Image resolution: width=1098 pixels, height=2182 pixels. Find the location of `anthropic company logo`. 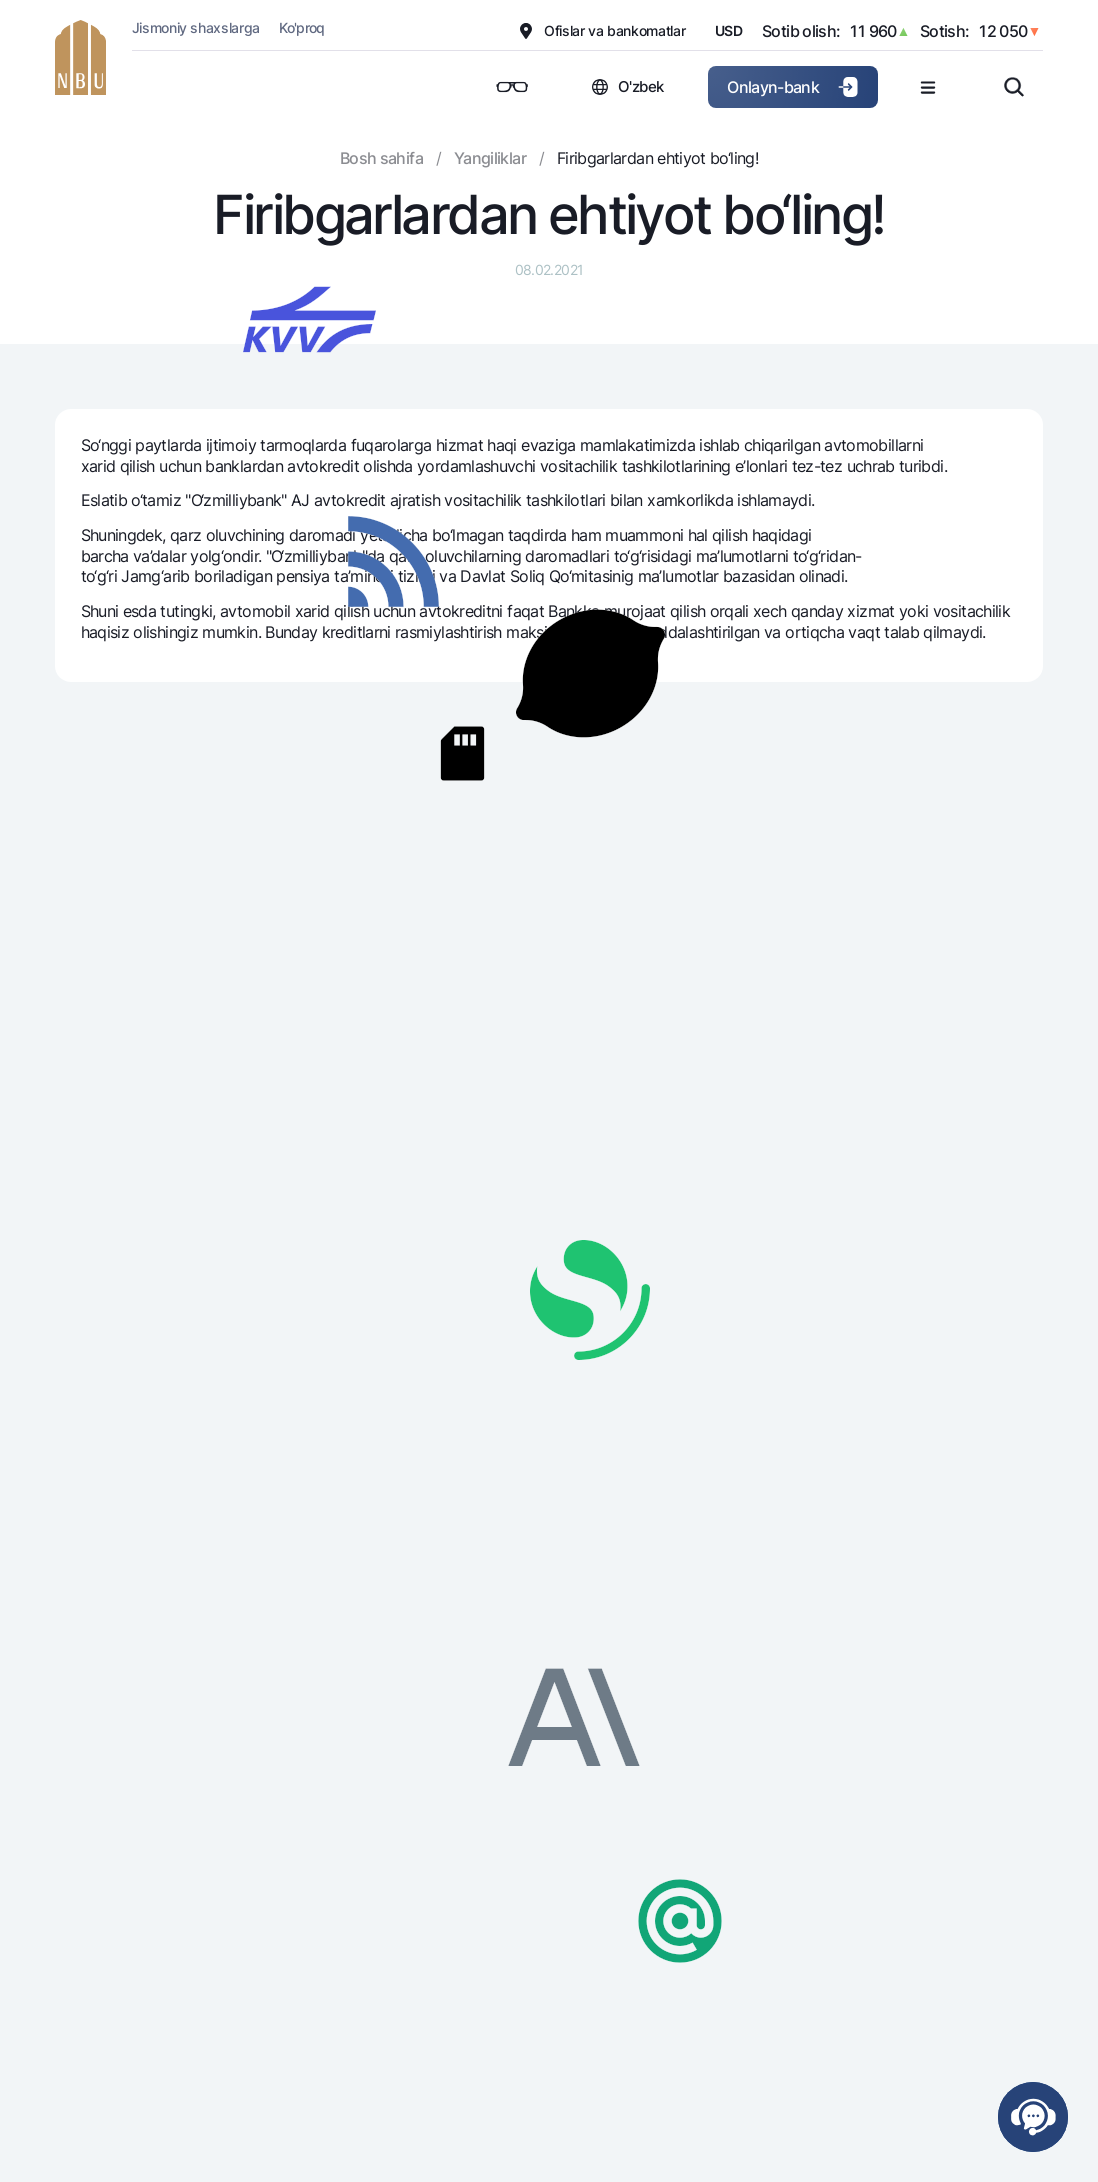

anthropic company logo is located at coordinates (574, 1714).